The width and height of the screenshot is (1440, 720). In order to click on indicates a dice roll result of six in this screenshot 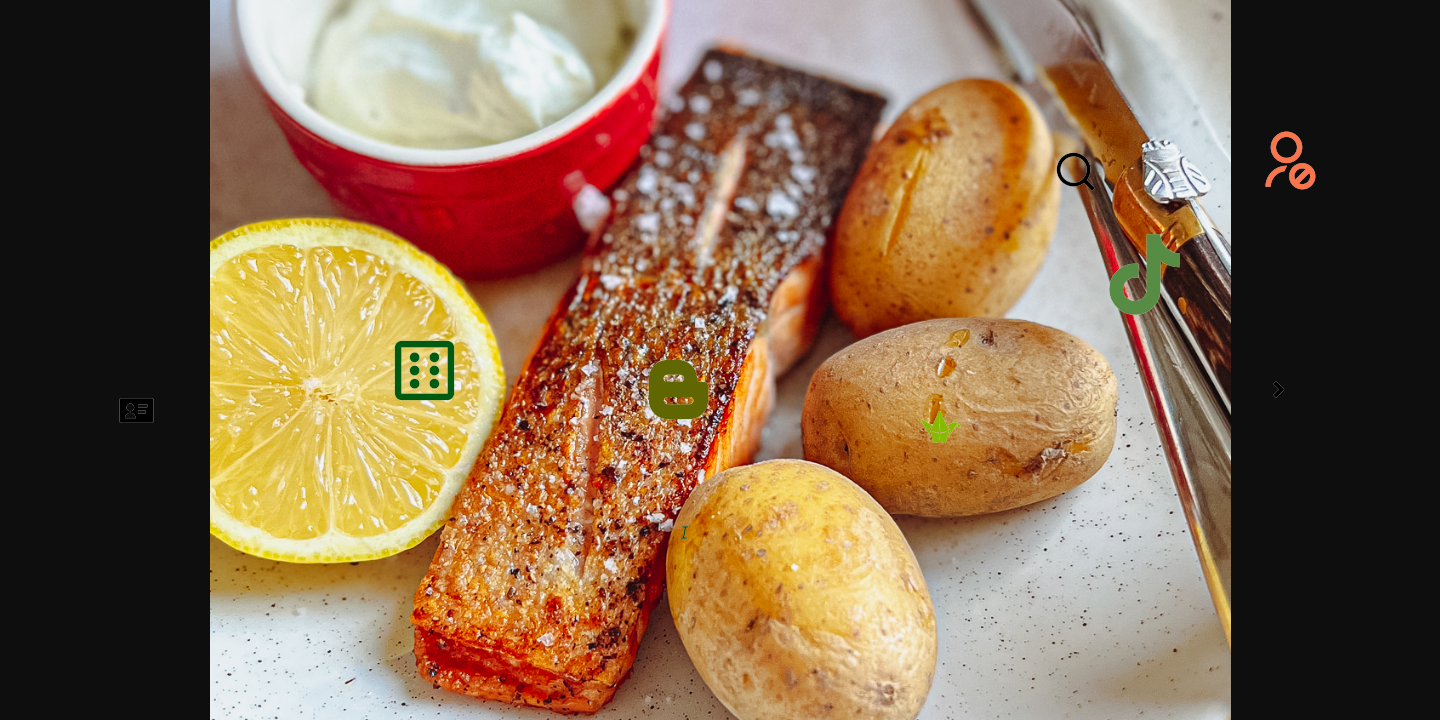, I will do `click(424, 370)`.